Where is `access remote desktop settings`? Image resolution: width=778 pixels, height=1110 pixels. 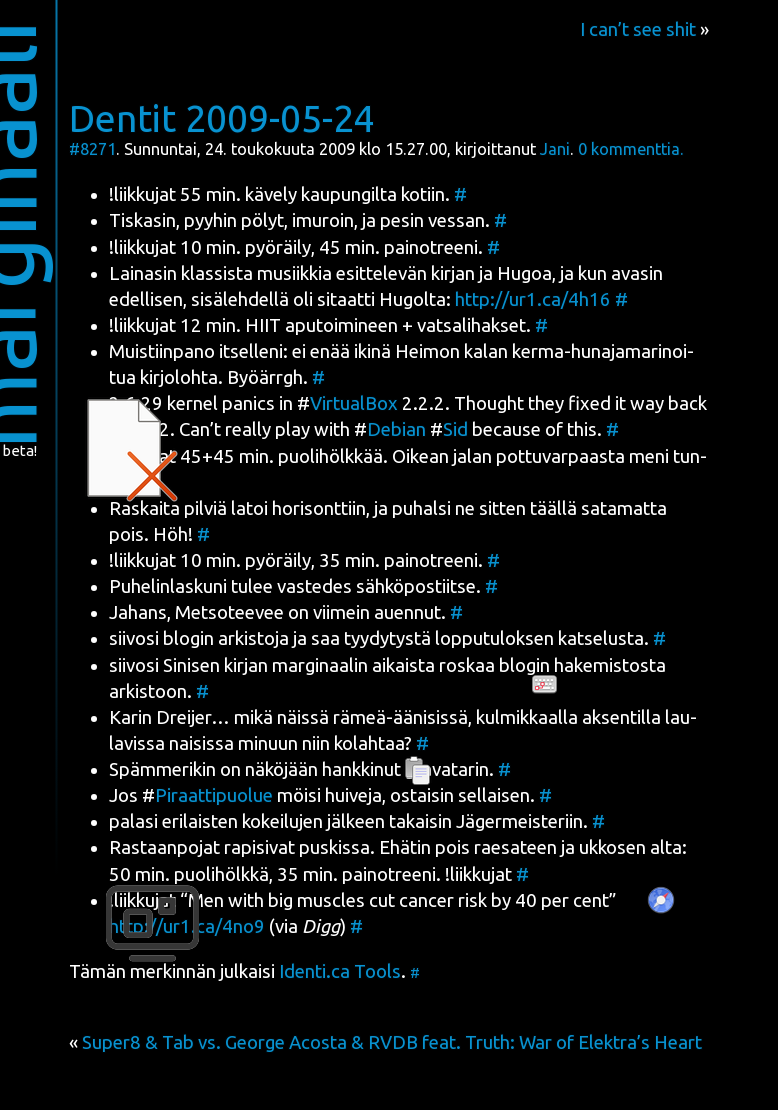 access remote desktop settings is located at coordinates (152, 920).